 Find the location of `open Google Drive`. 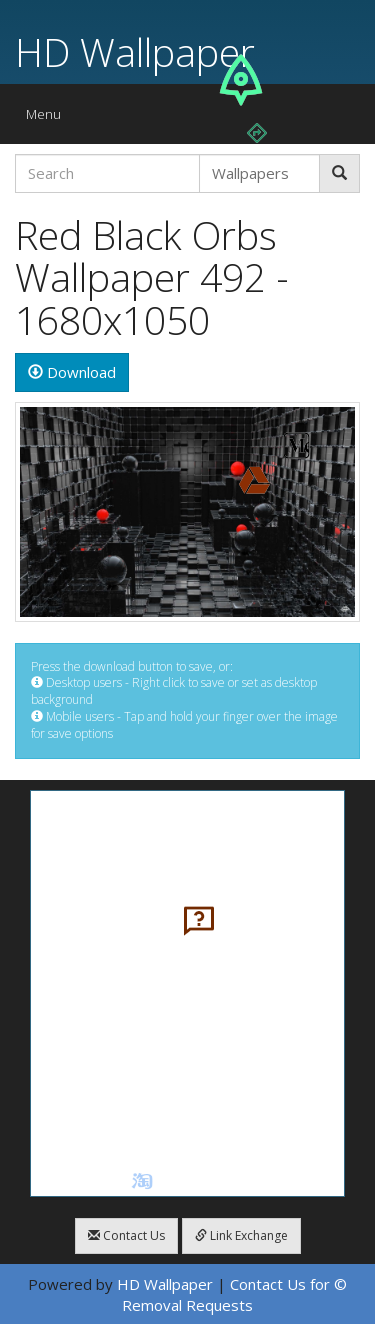

open Google Drive is located at coordinates (254, 480).